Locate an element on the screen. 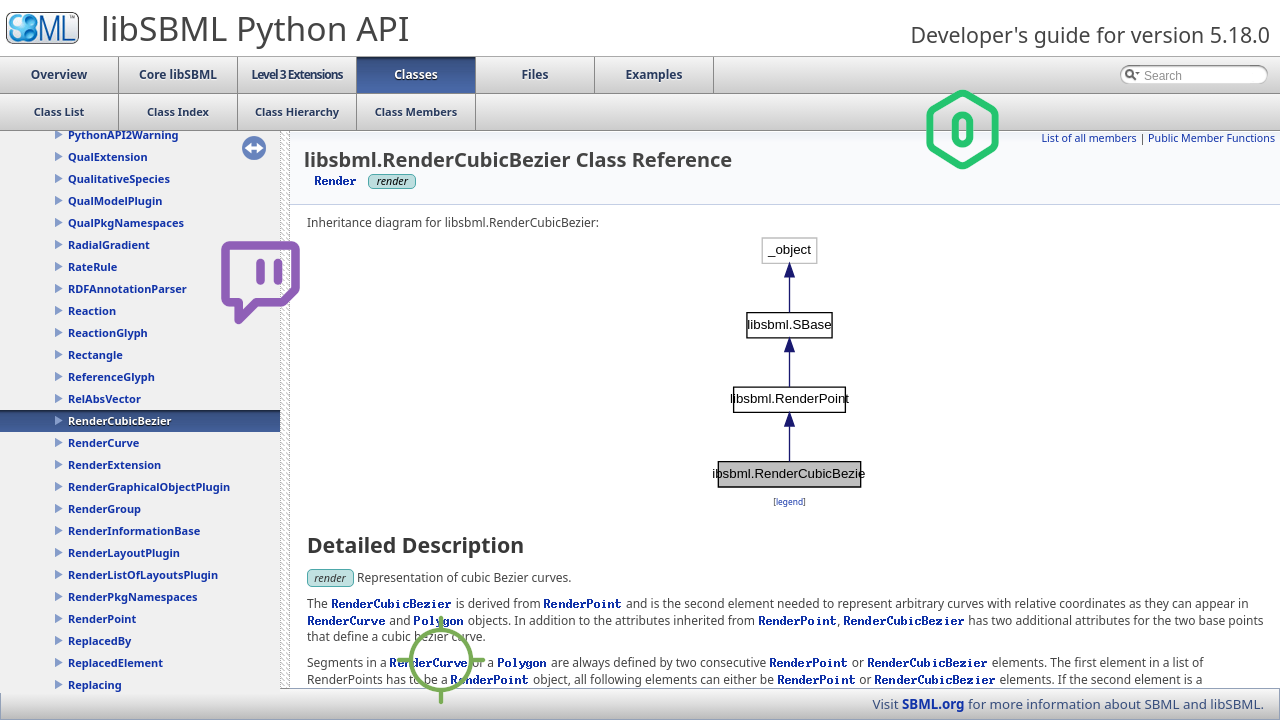 The width and height of the screenshot is (1280, 720). indicates zero items or empty count is located at coordinates (962, 129).